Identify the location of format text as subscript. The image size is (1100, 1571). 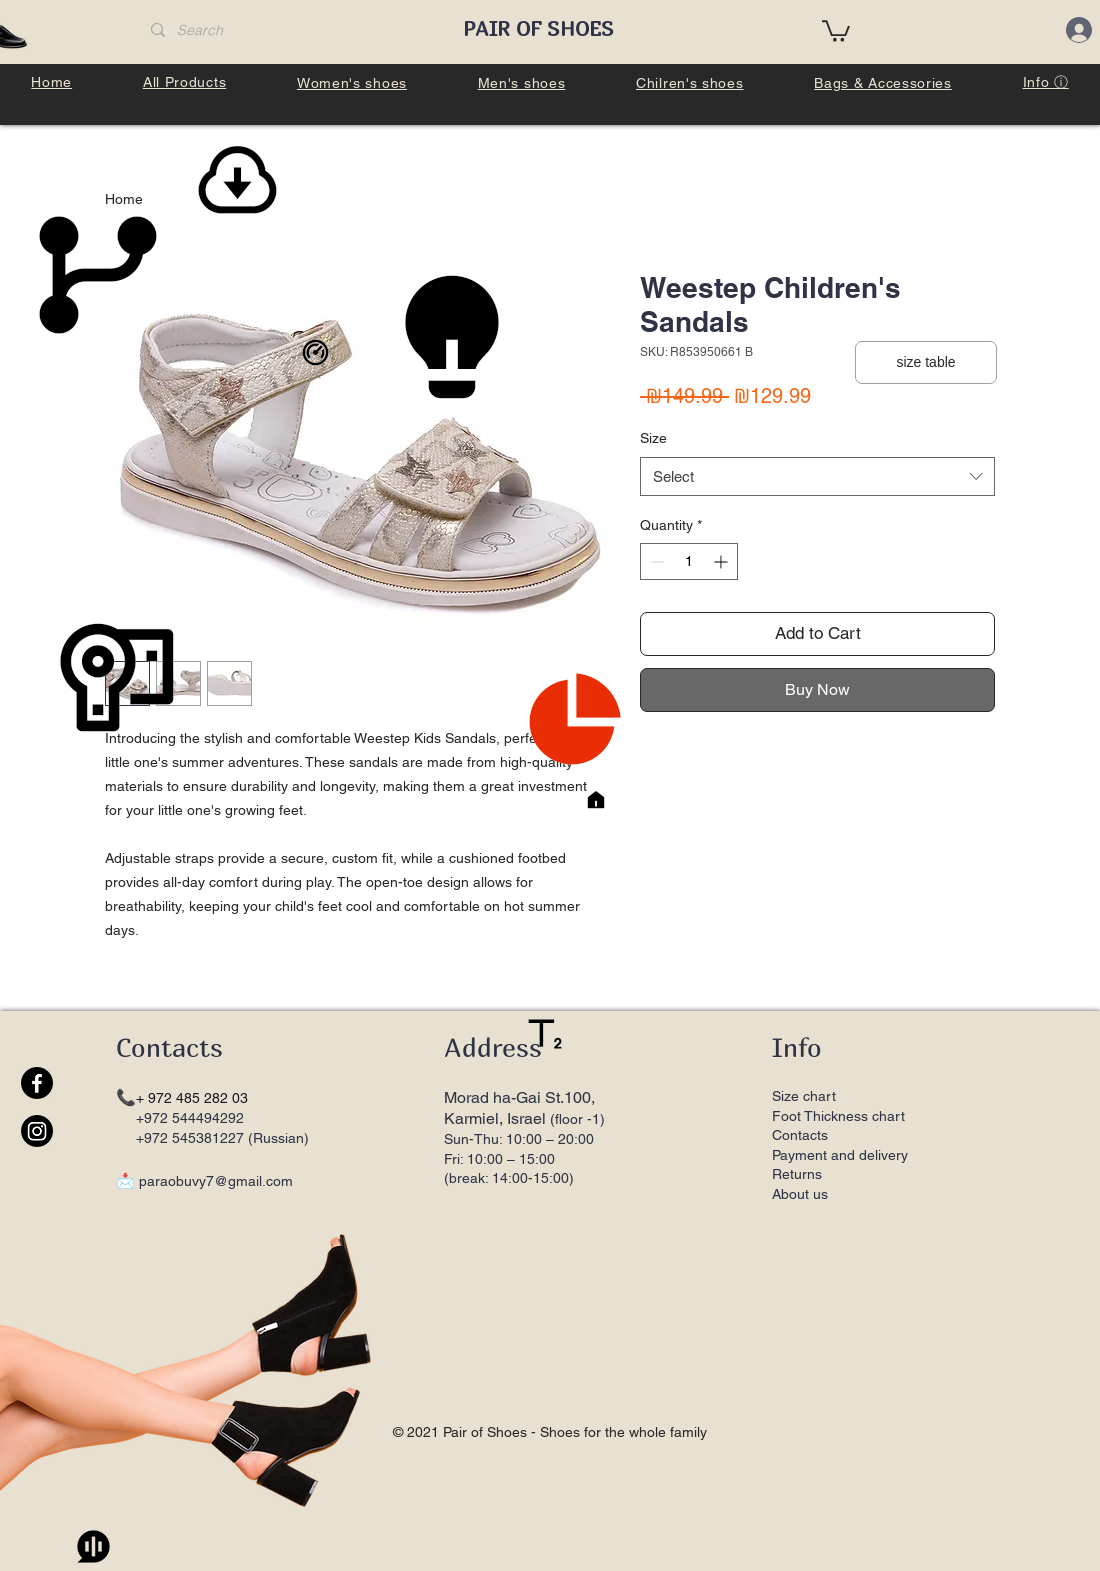
(545, 1034).